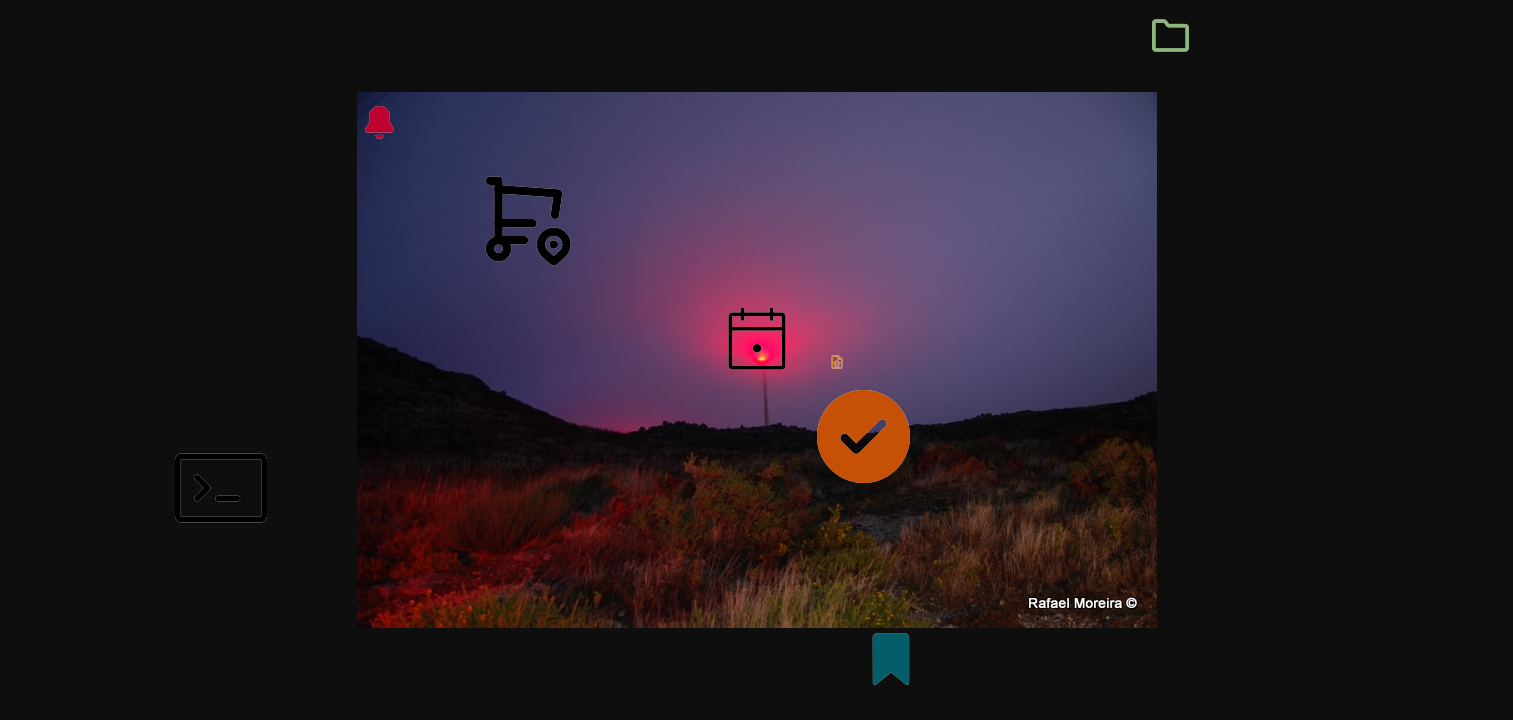 This screenshot has width=1513, height=720. What do you see at coordinates (891, 659) in the screenshot?
I see `indicates a saved or bookmarked item` at bounding box center [891, 659].